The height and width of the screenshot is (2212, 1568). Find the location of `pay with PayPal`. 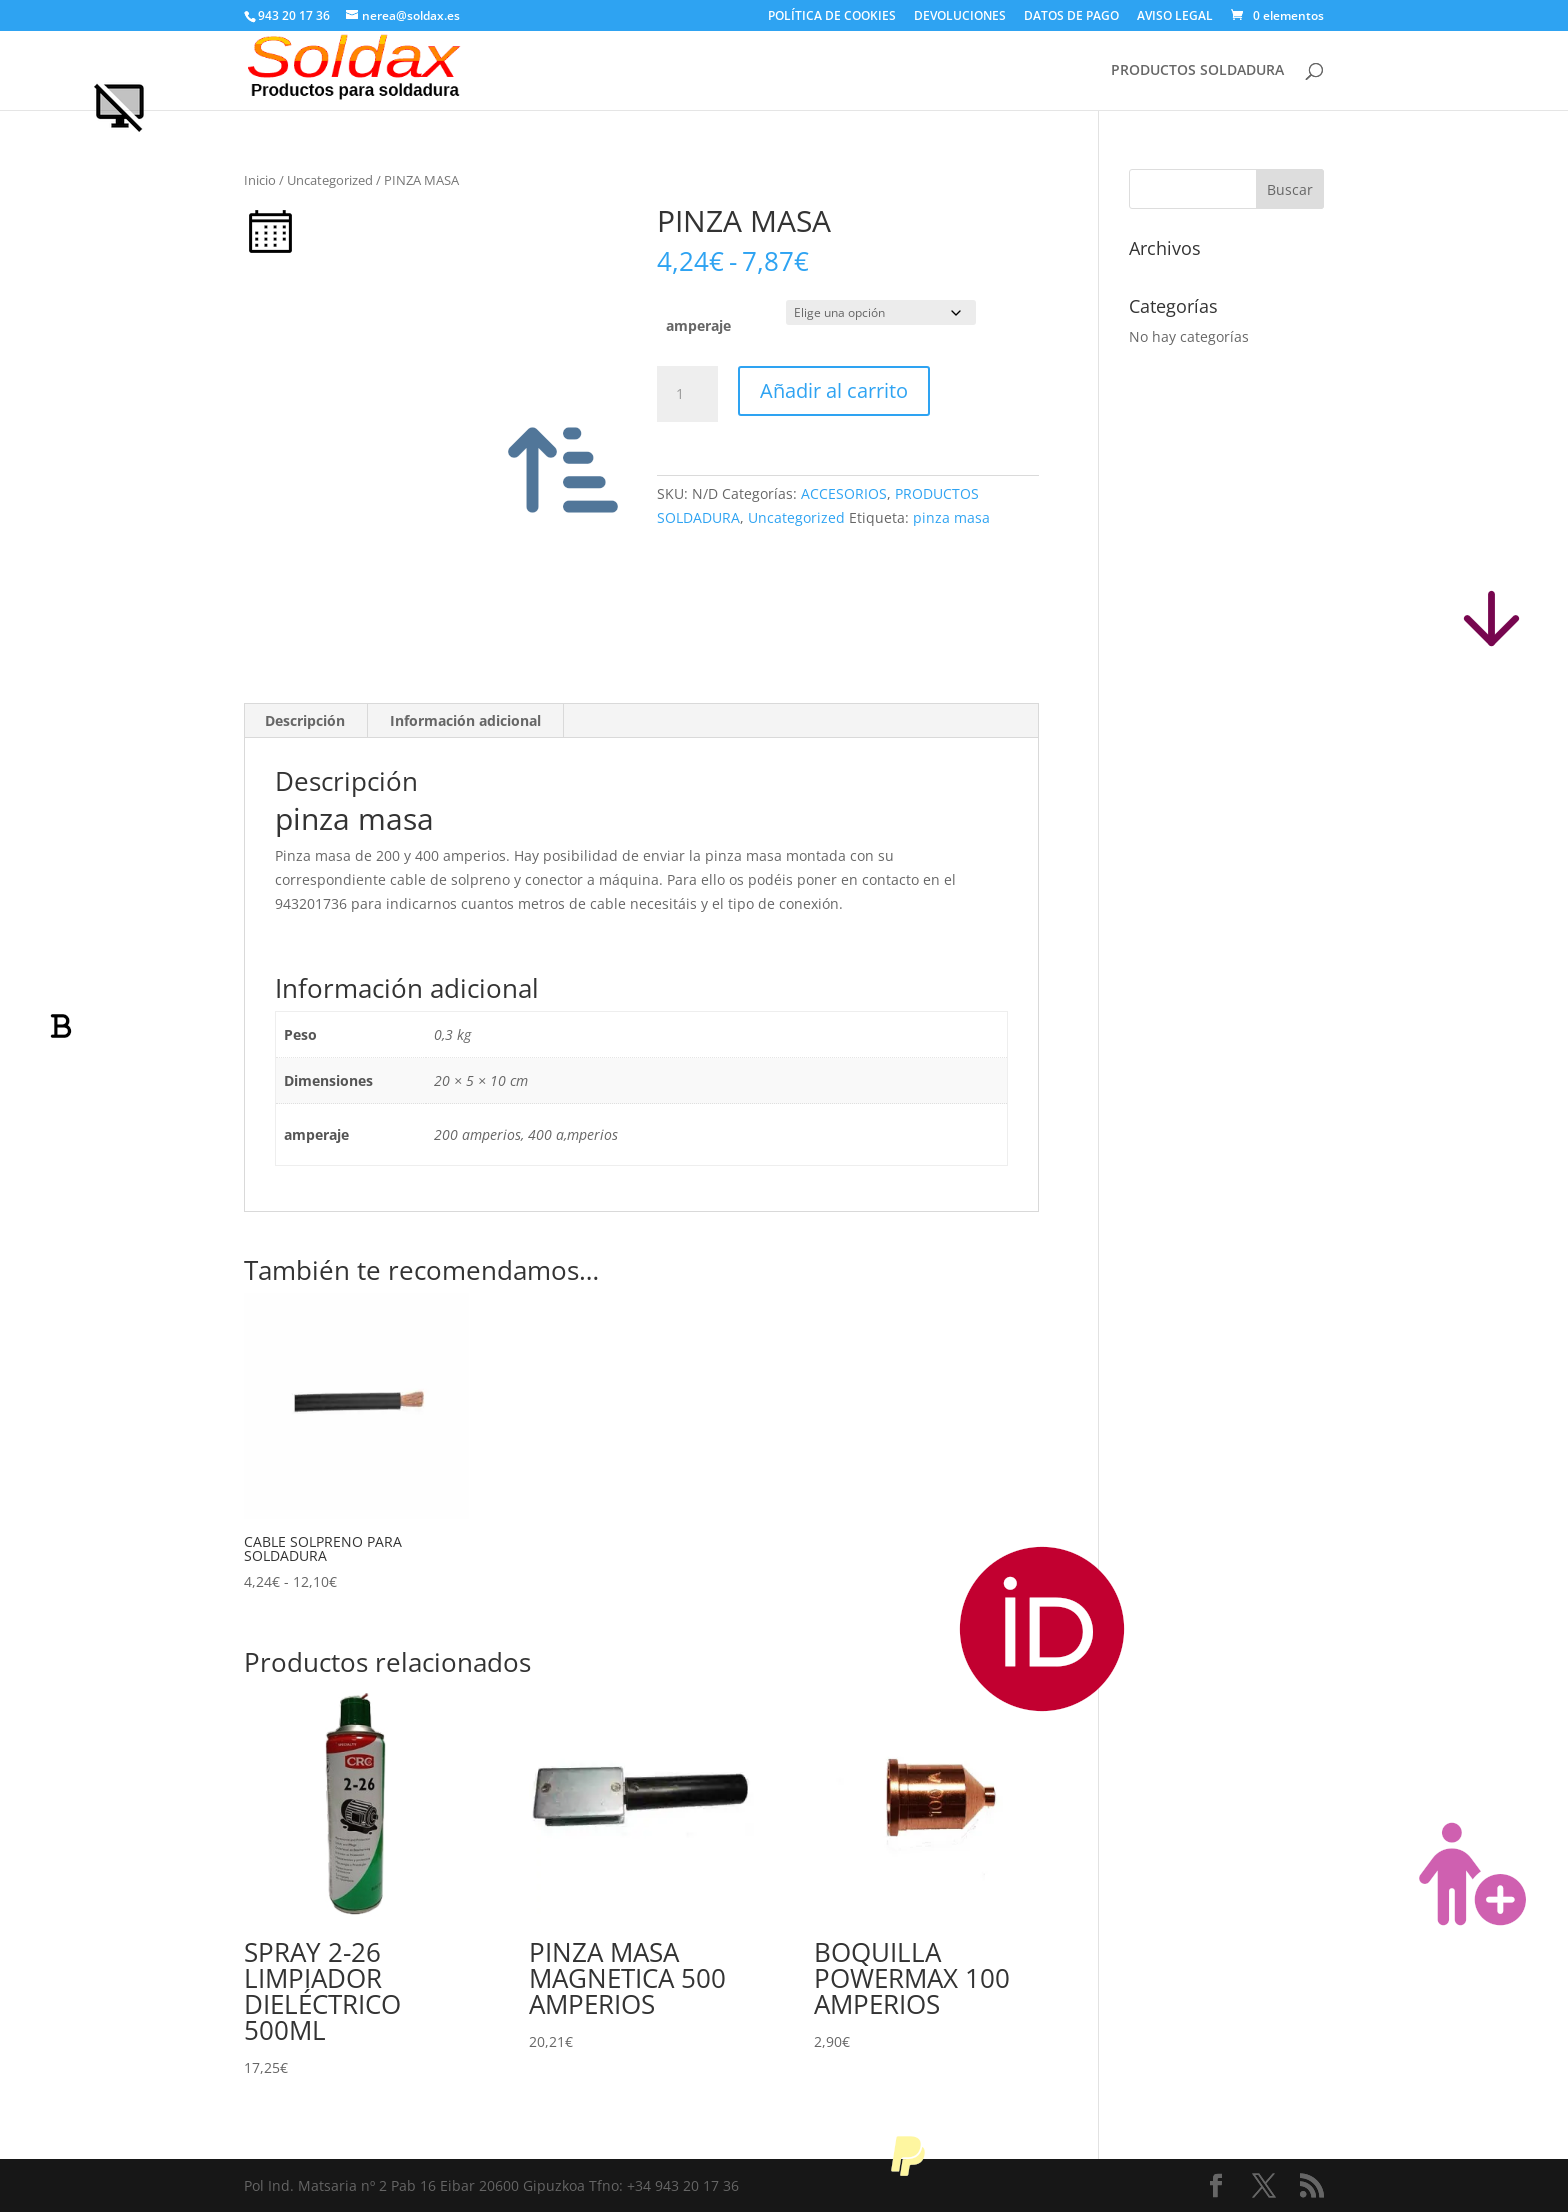

pay with PayPal is located at coordinates (908, 2156).